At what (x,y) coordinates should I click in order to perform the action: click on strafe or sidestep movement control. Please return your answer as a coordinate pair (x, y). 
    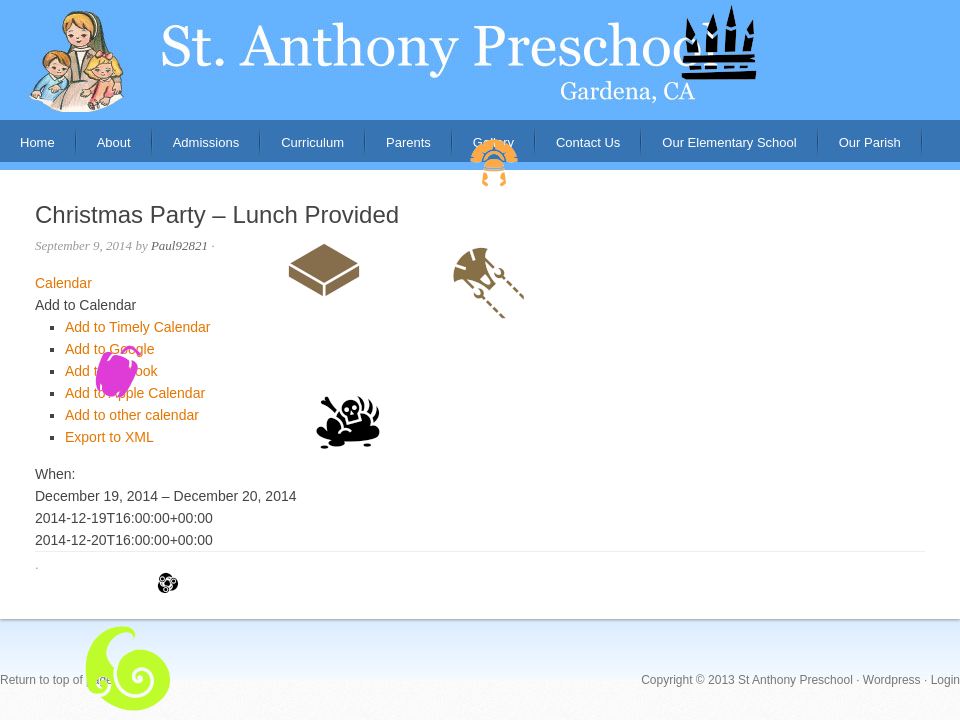
    Looking at the image, I should click on (490, 283).